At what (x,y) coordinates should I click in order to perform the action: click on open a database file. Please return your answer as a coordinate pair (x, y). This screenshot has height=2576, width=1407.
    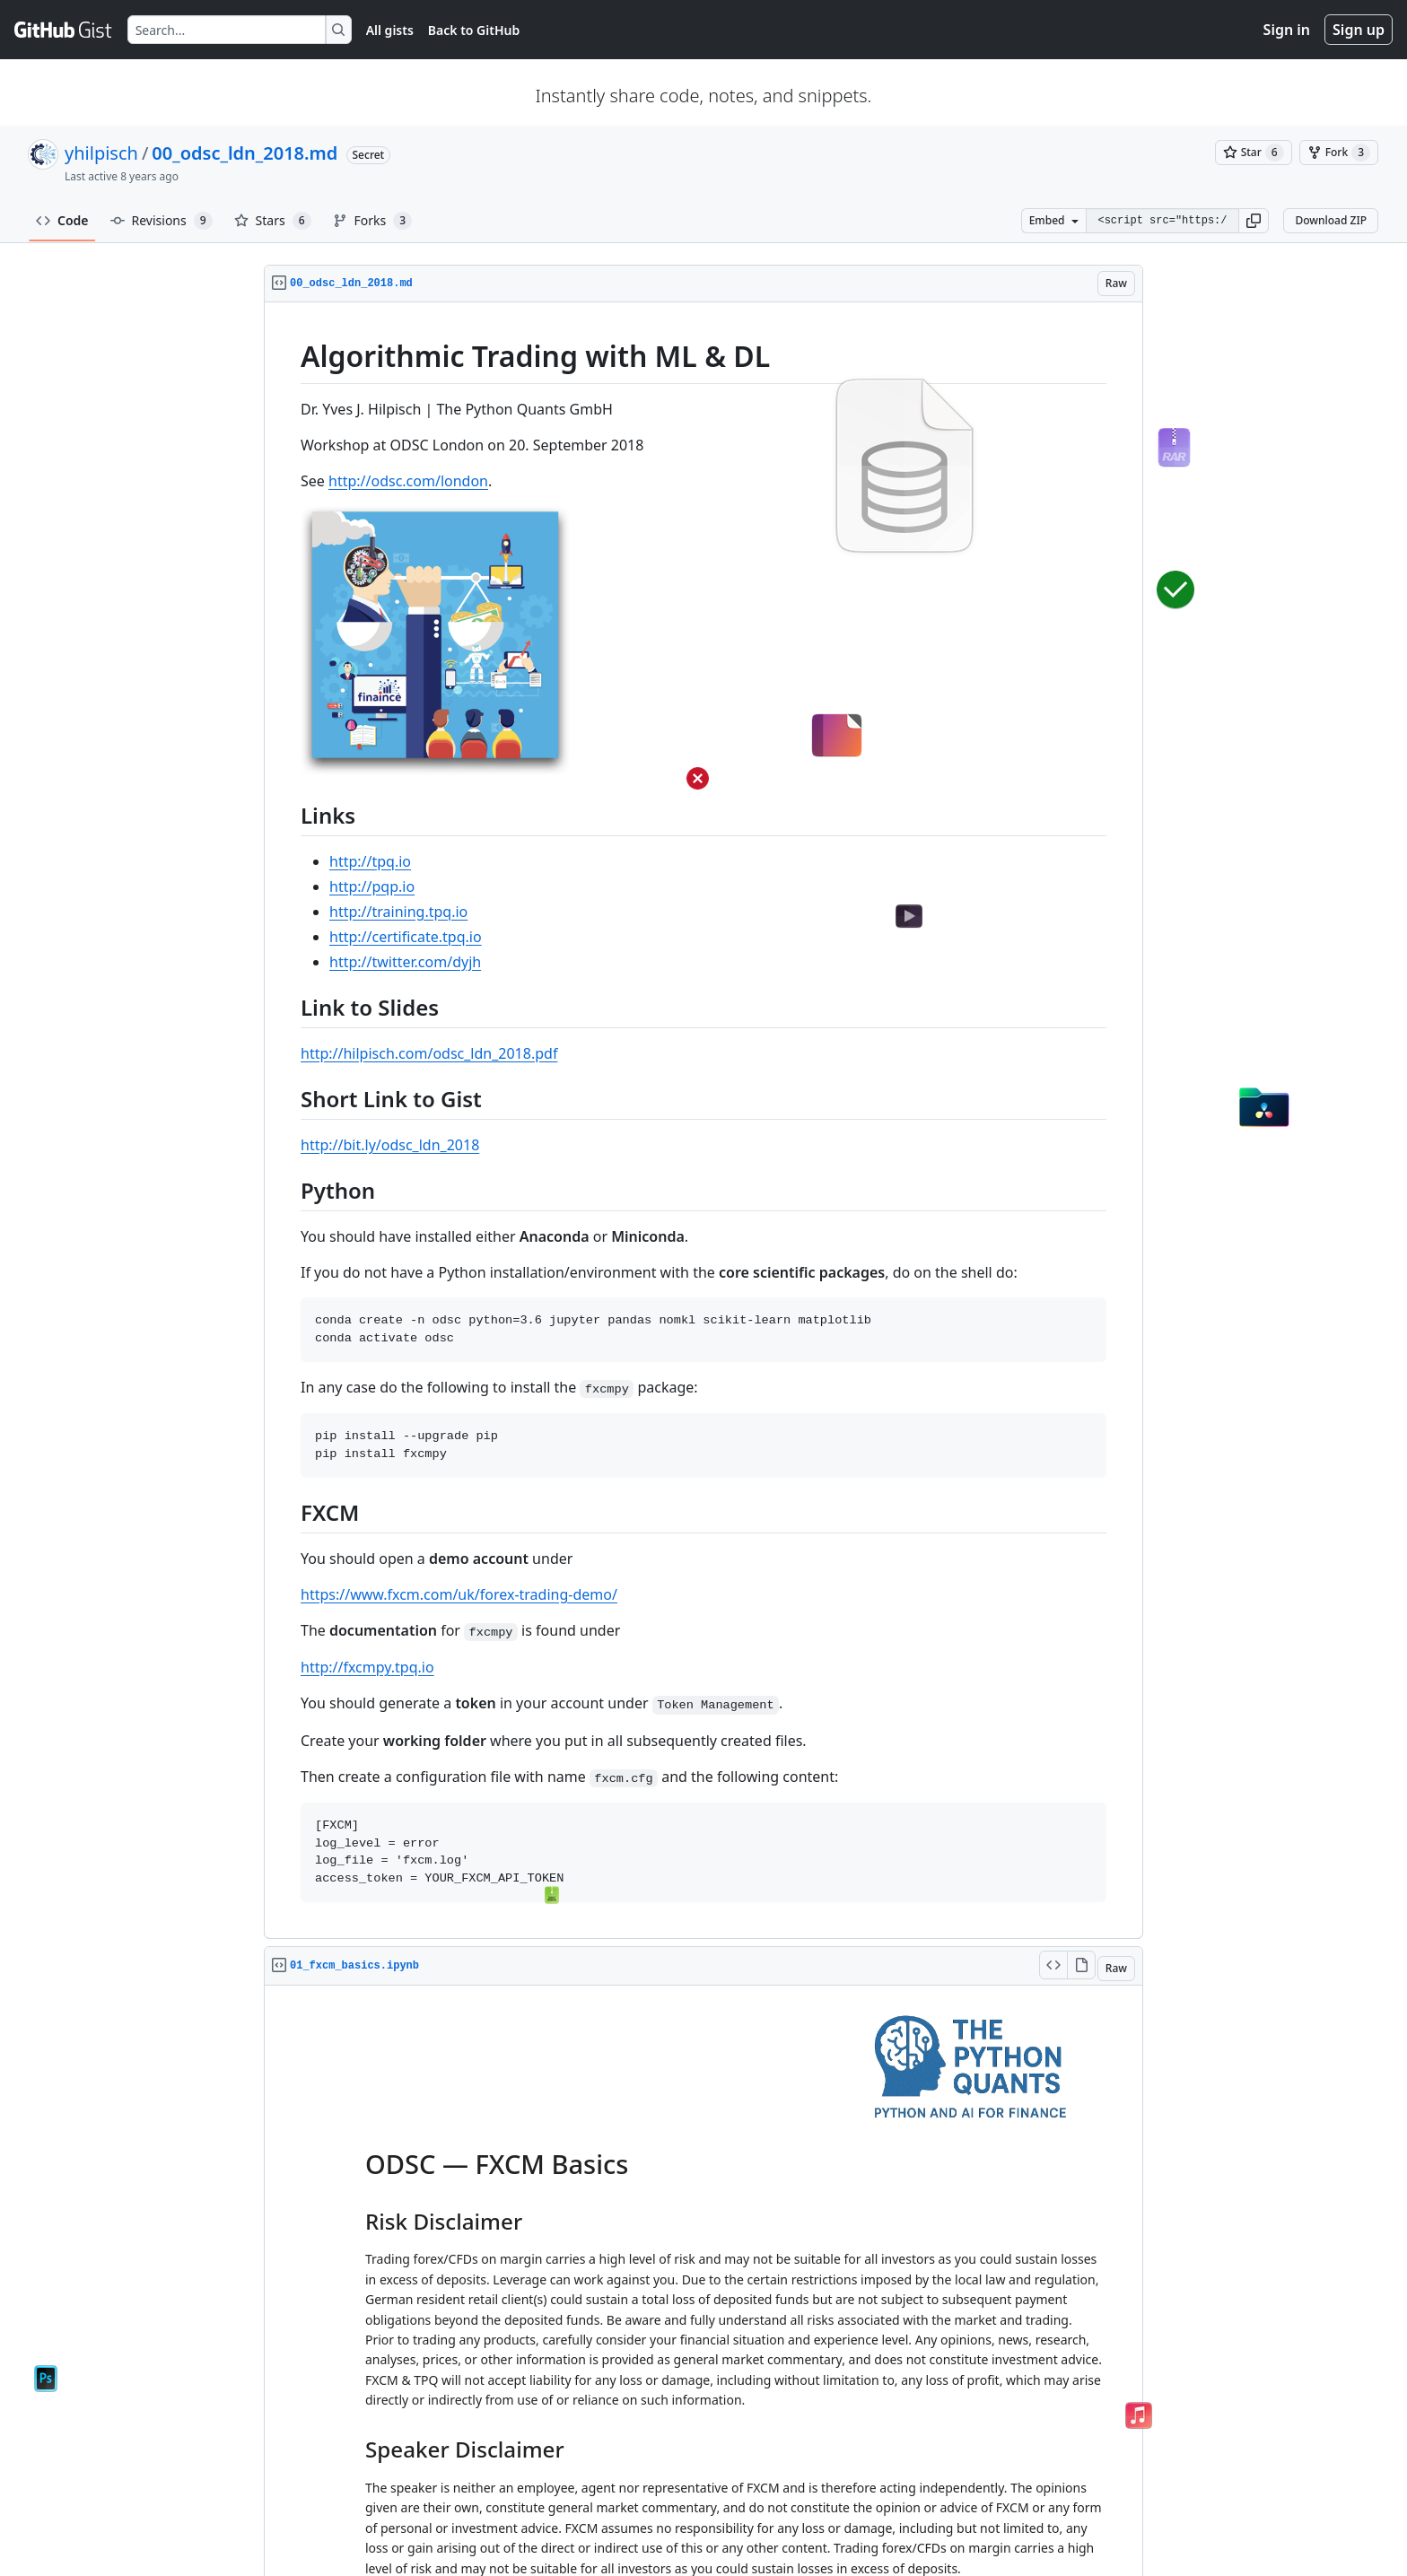
    Looking at the image, I should click on (904, 466).